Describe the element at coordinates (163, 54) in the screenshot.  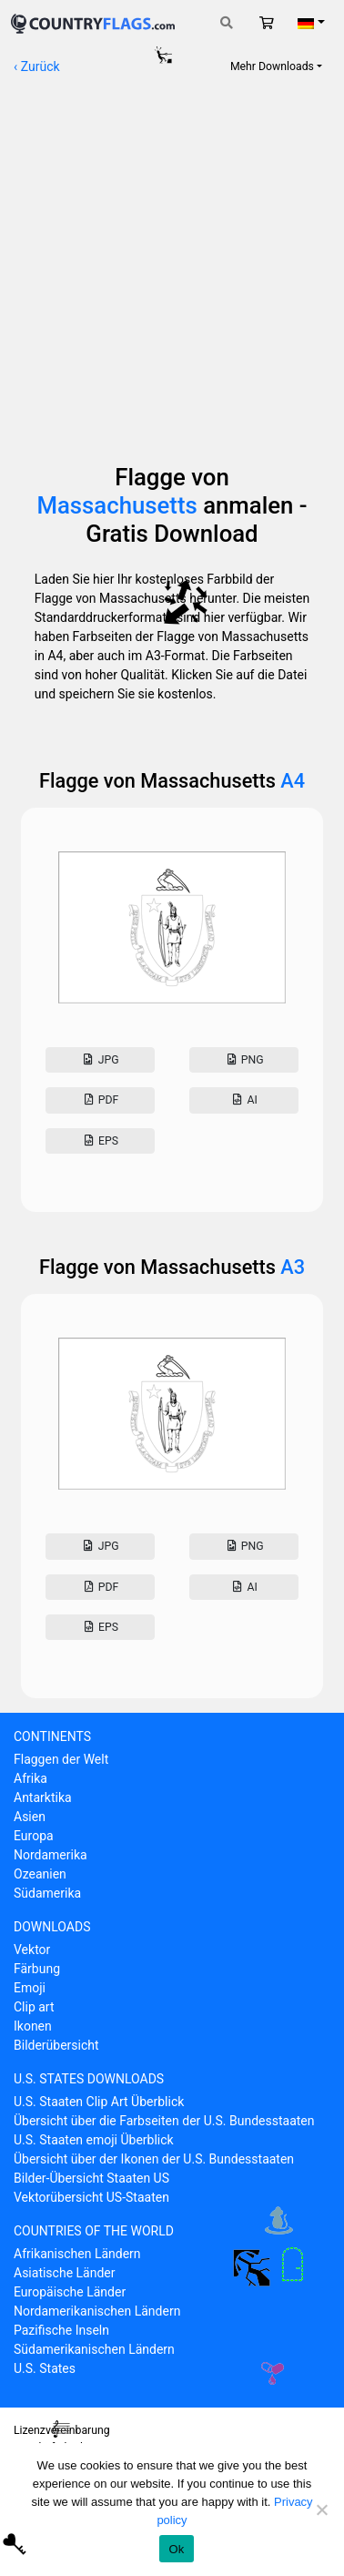
I see `pull or drag an object` at that location.